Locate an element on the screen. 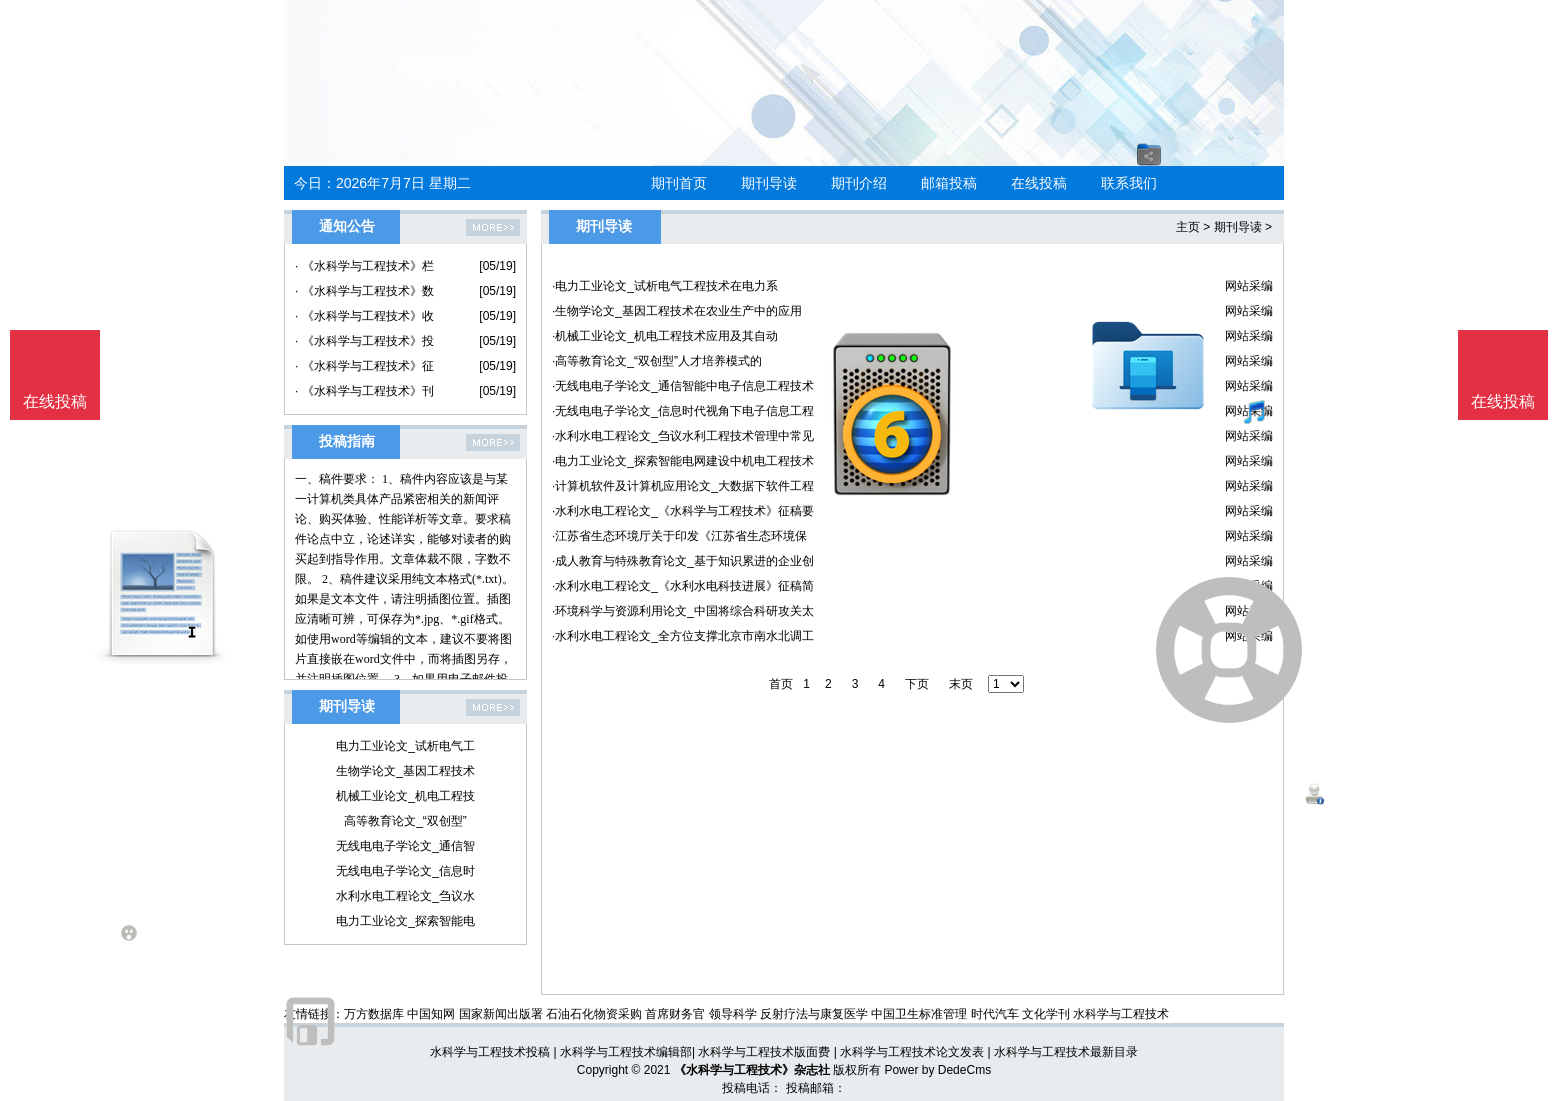  view user profile information is located at coordinates (1314, 794).